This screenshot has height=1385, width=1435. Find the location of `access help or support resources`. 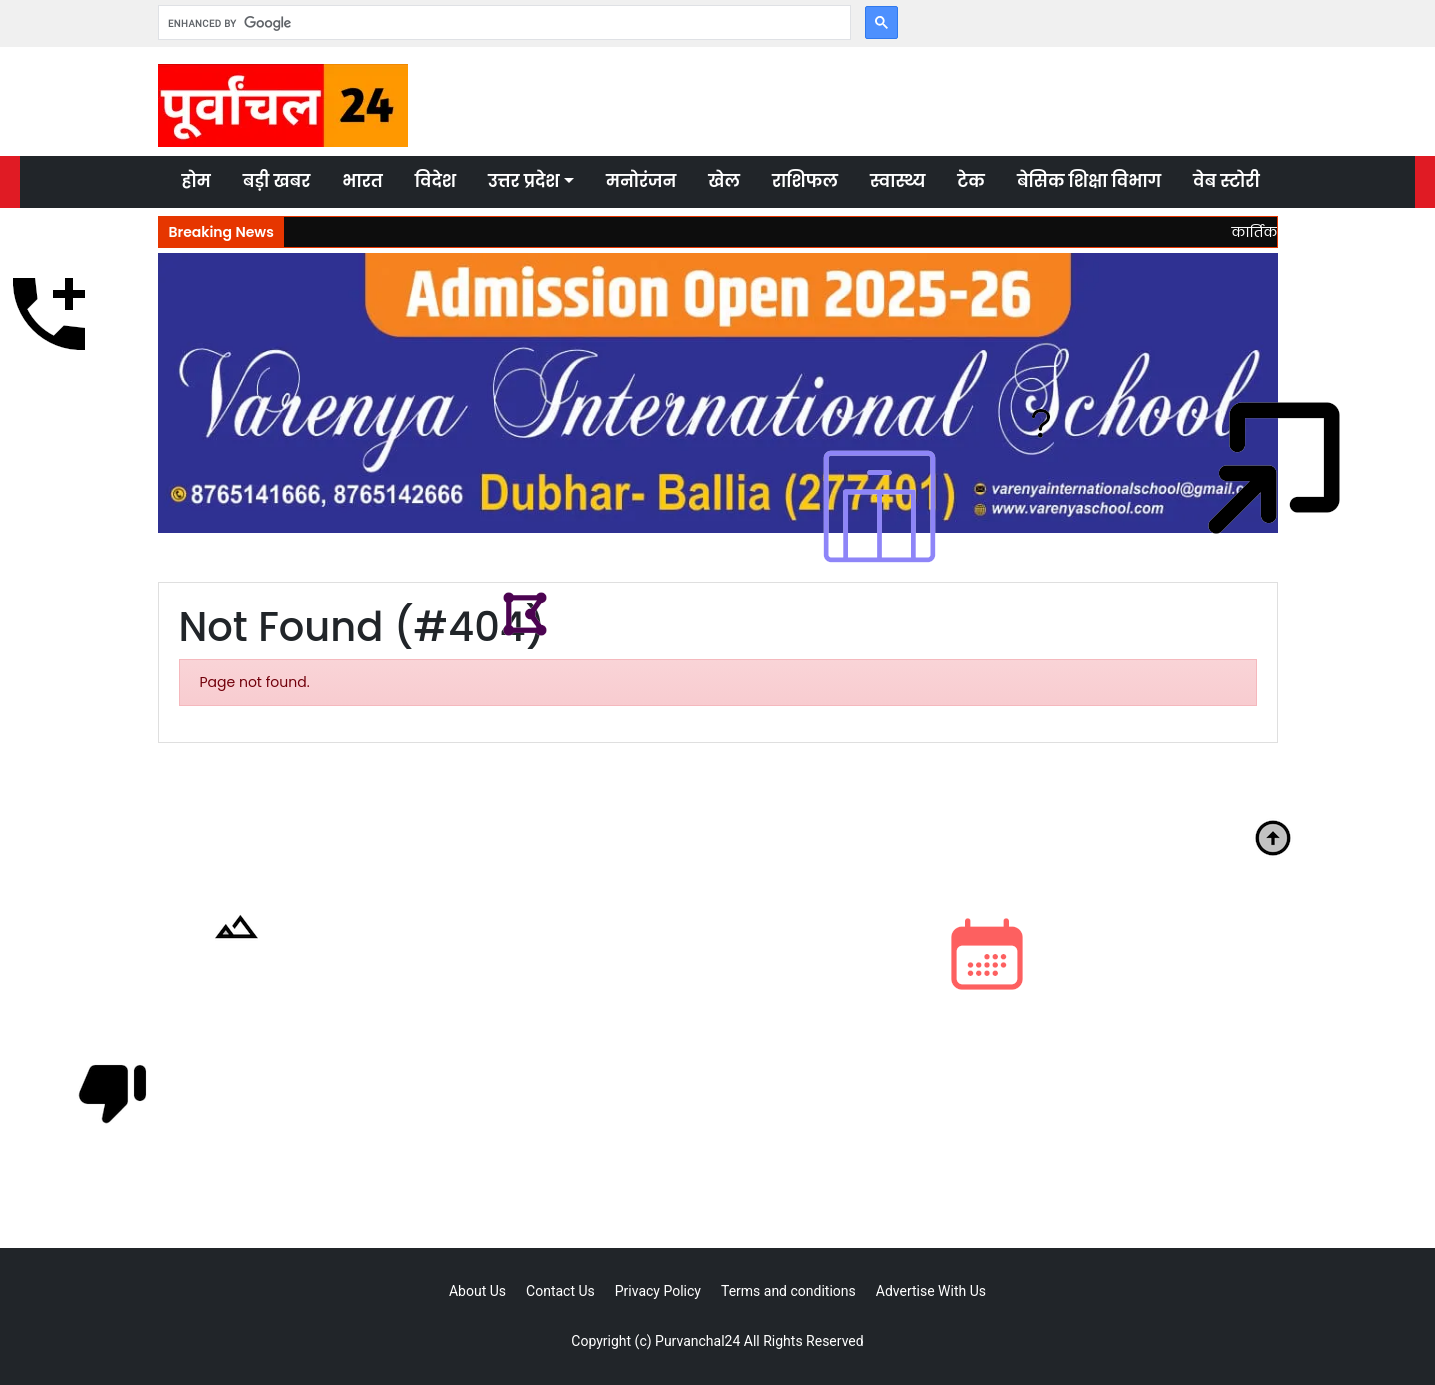

access help or support resources is located at coordinates (1041, 424).